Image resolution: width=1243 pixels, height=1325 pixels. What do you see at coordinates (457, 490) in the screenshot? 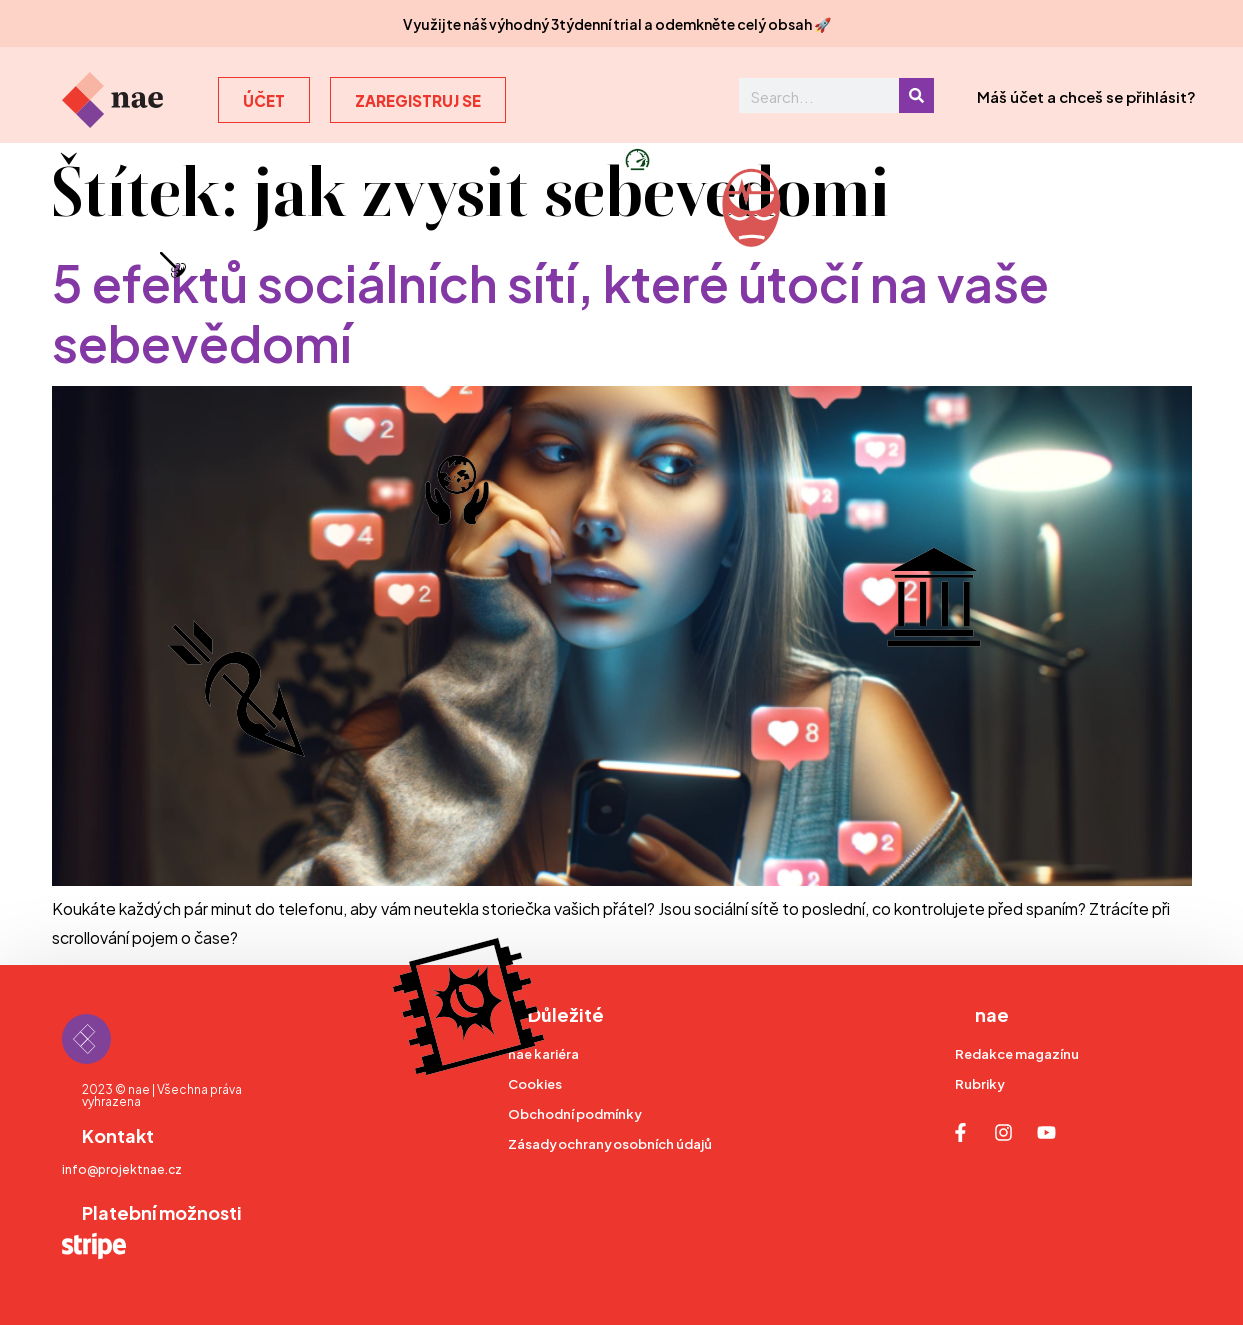
I see `view environmental or sustainability features` at bounding box center [457, 490].